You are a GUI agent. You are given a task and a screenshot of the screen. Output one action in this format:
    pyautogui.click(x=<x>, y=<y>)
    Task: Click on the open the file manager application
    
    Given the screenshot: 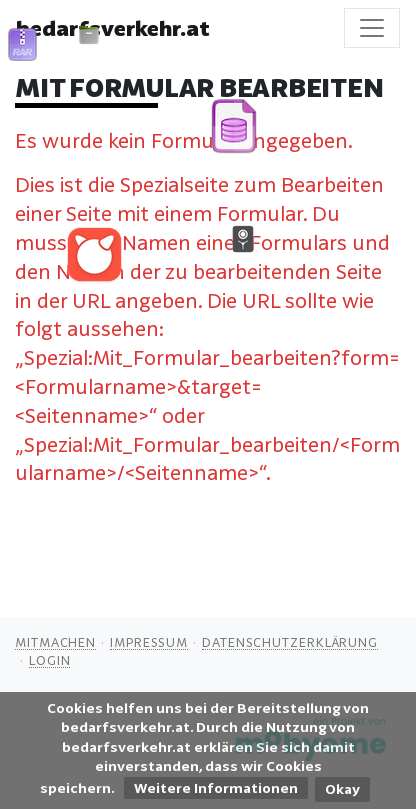 What is the action you would take?
    pyautogui.click(x=89, y=35)
    